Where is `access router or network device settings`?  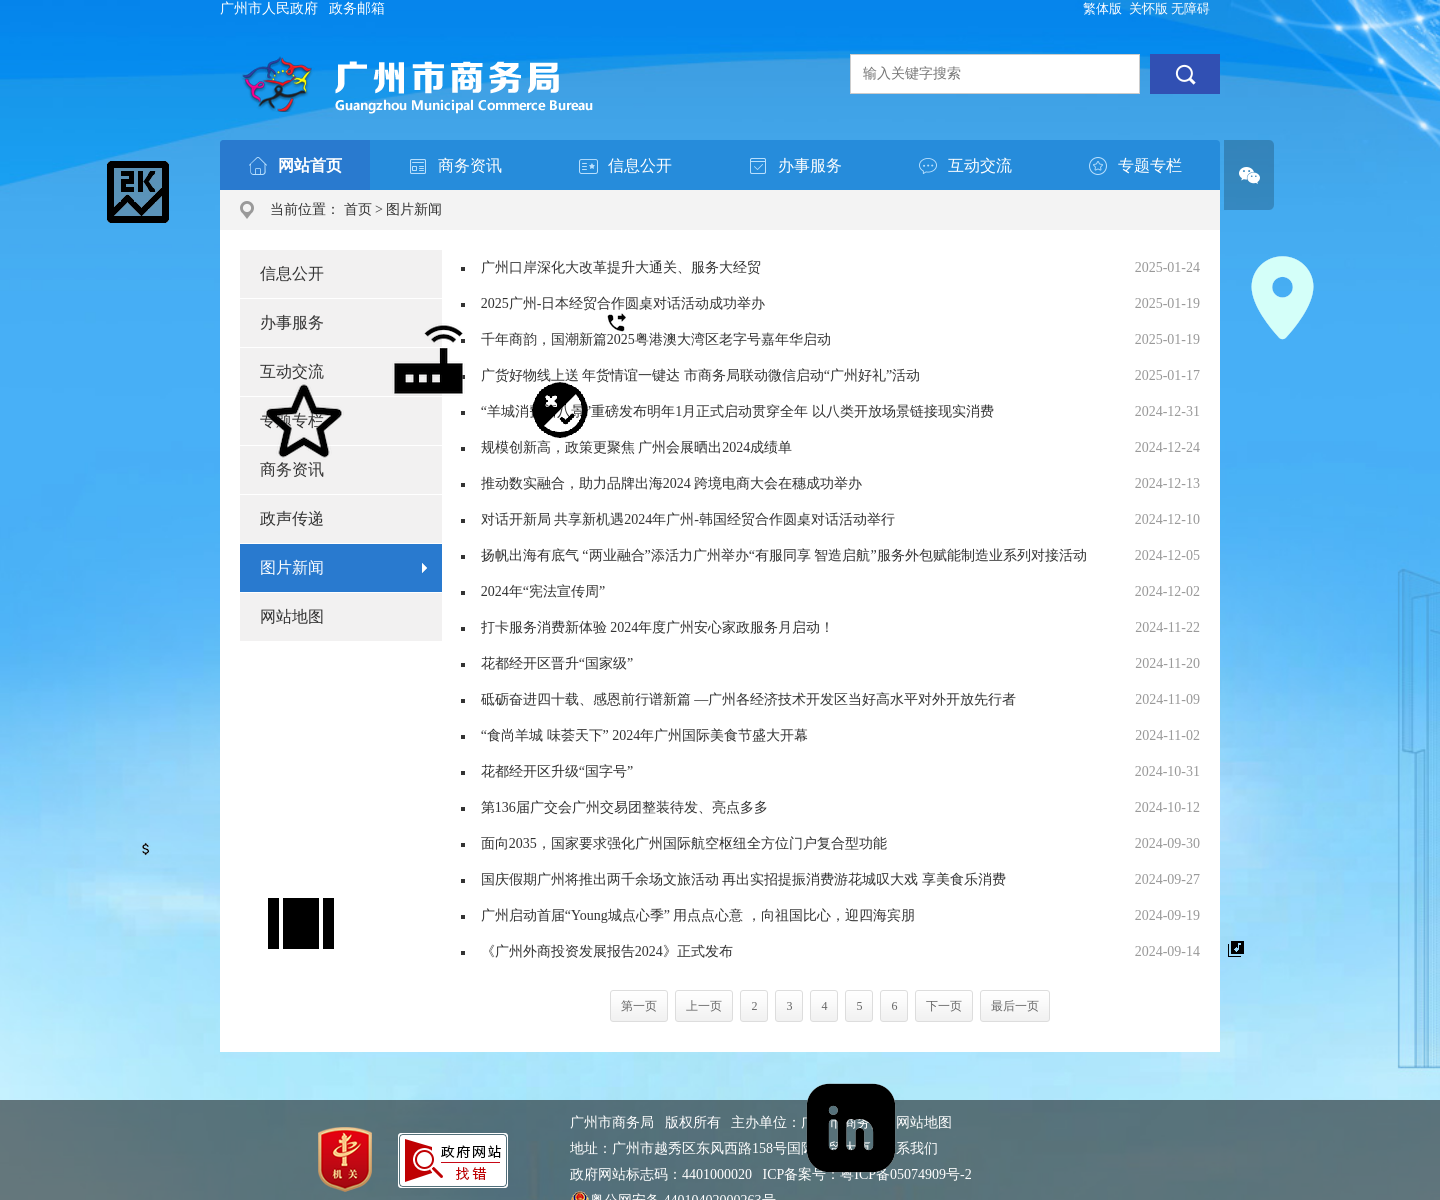 access router or network device settings is located at coordinates (428, 359).